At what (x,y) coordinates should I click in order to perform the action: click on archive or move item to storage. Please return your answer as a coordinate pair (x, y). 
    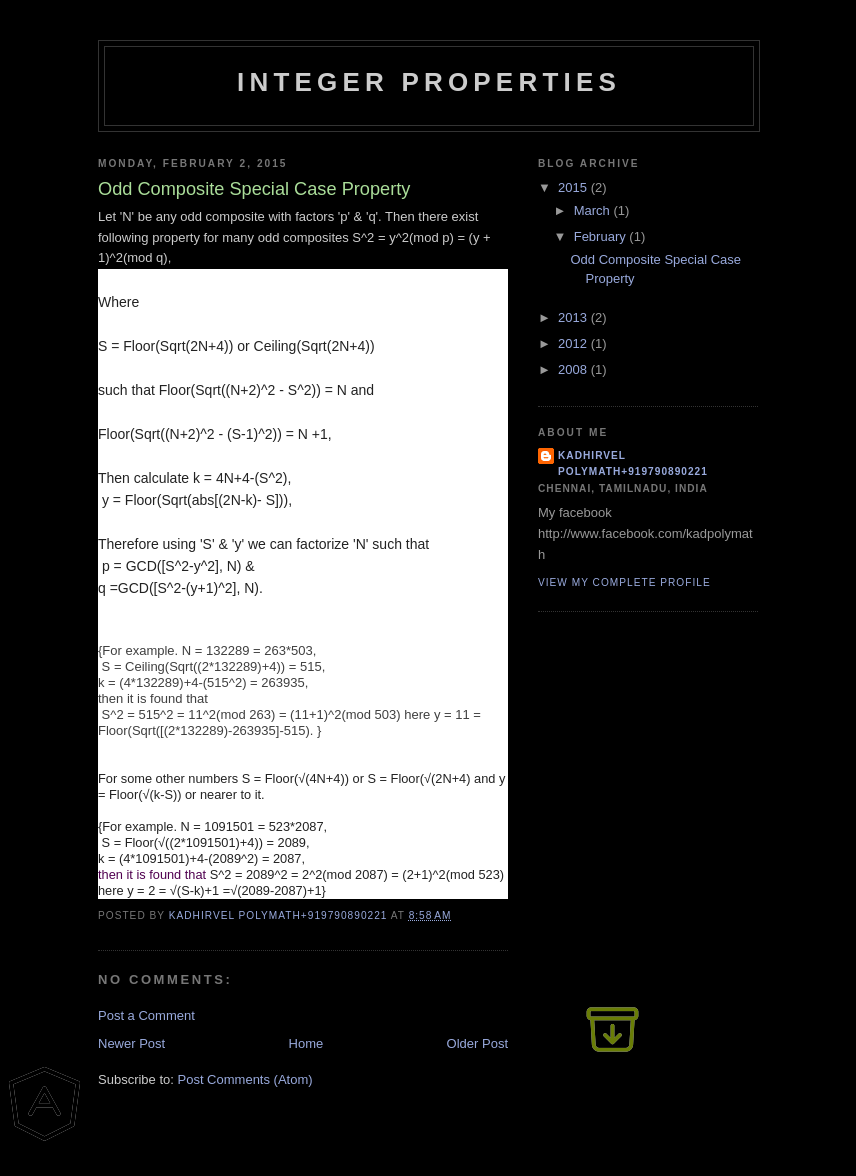
    Looking at the image, I should click on (612, 1029).